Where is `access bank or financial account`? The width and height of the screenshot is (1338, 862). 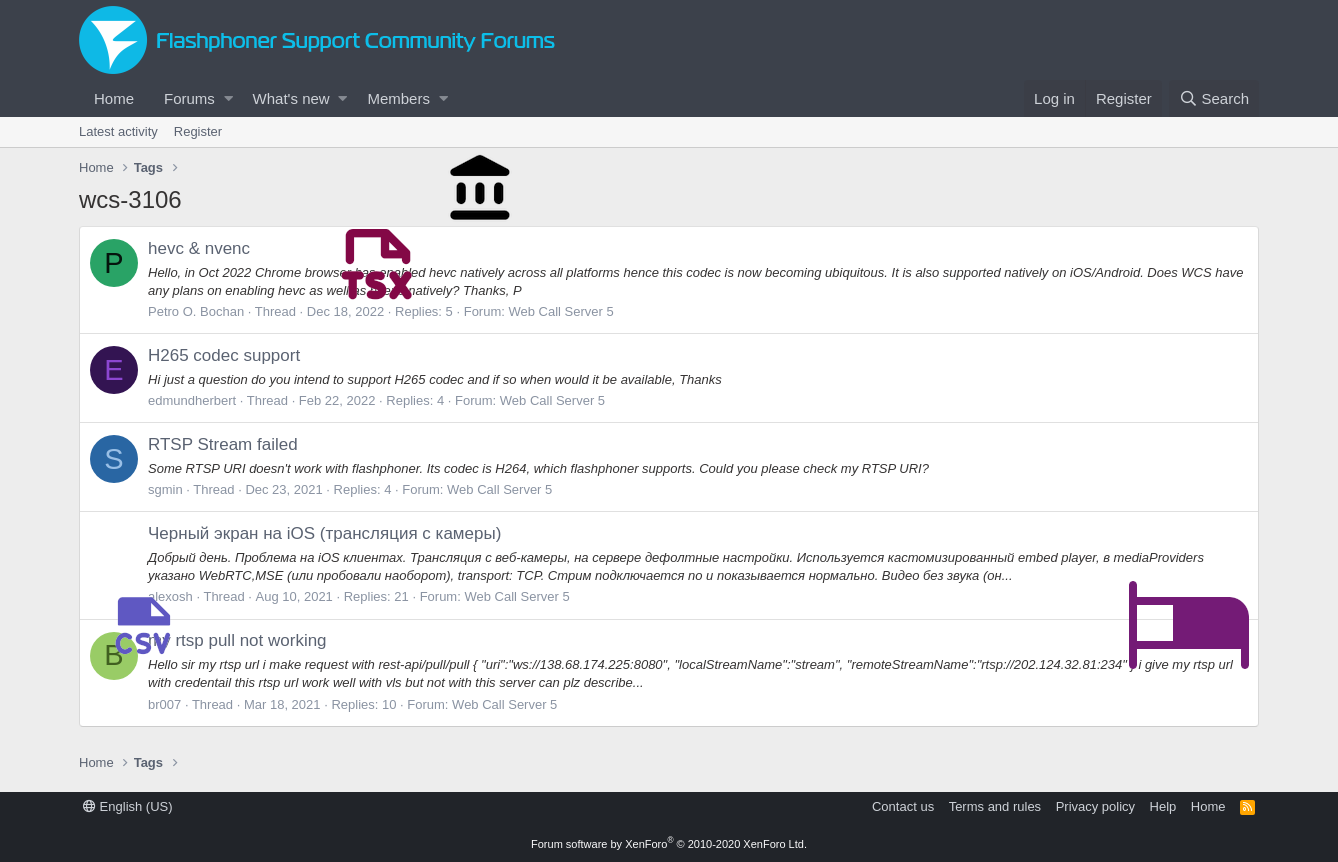 access bank or financial account is located at coordinates (481, 188).